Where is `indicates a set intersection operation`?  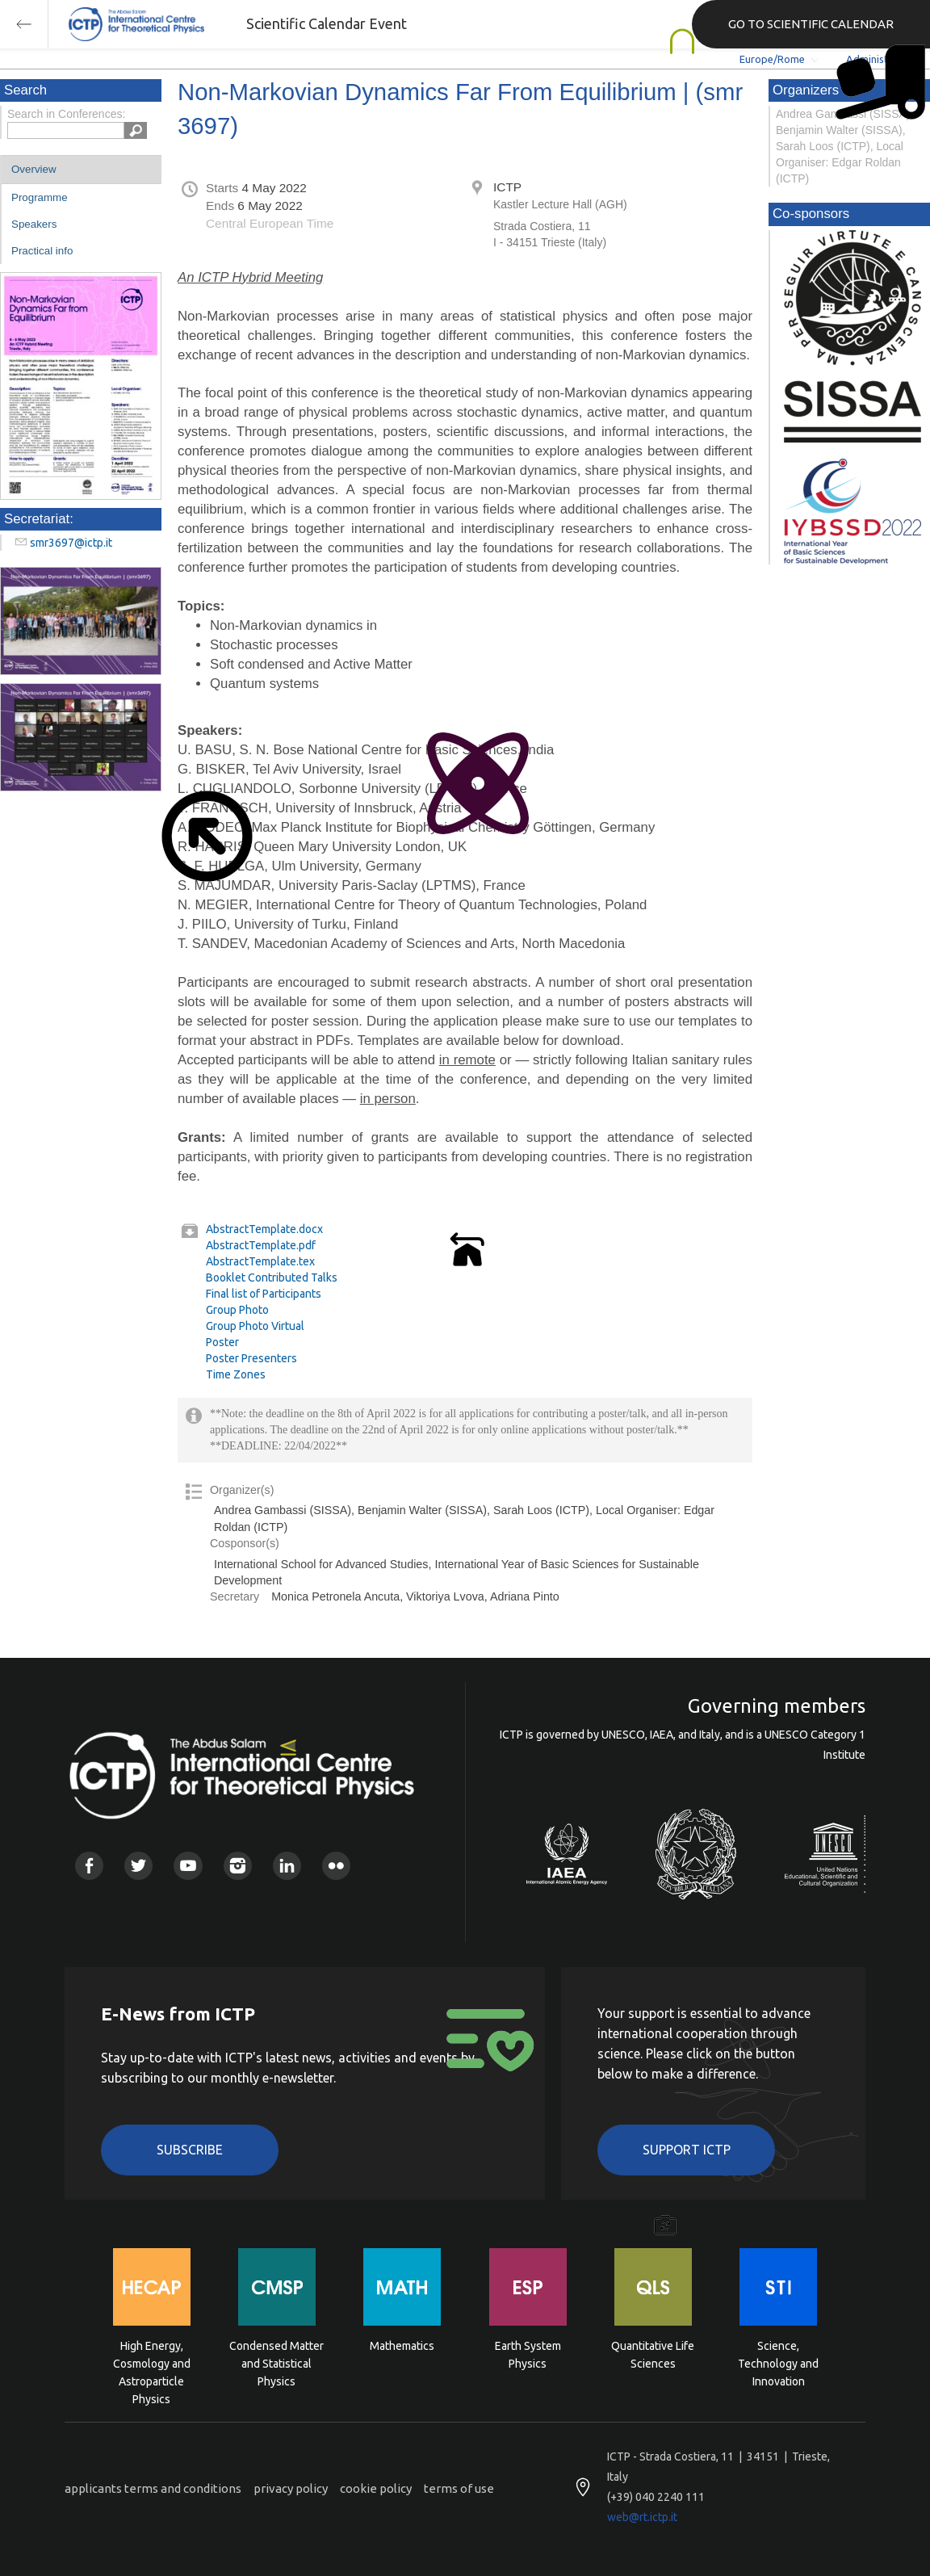 indicates a set intersection operation is located at coordinates (682, 42).